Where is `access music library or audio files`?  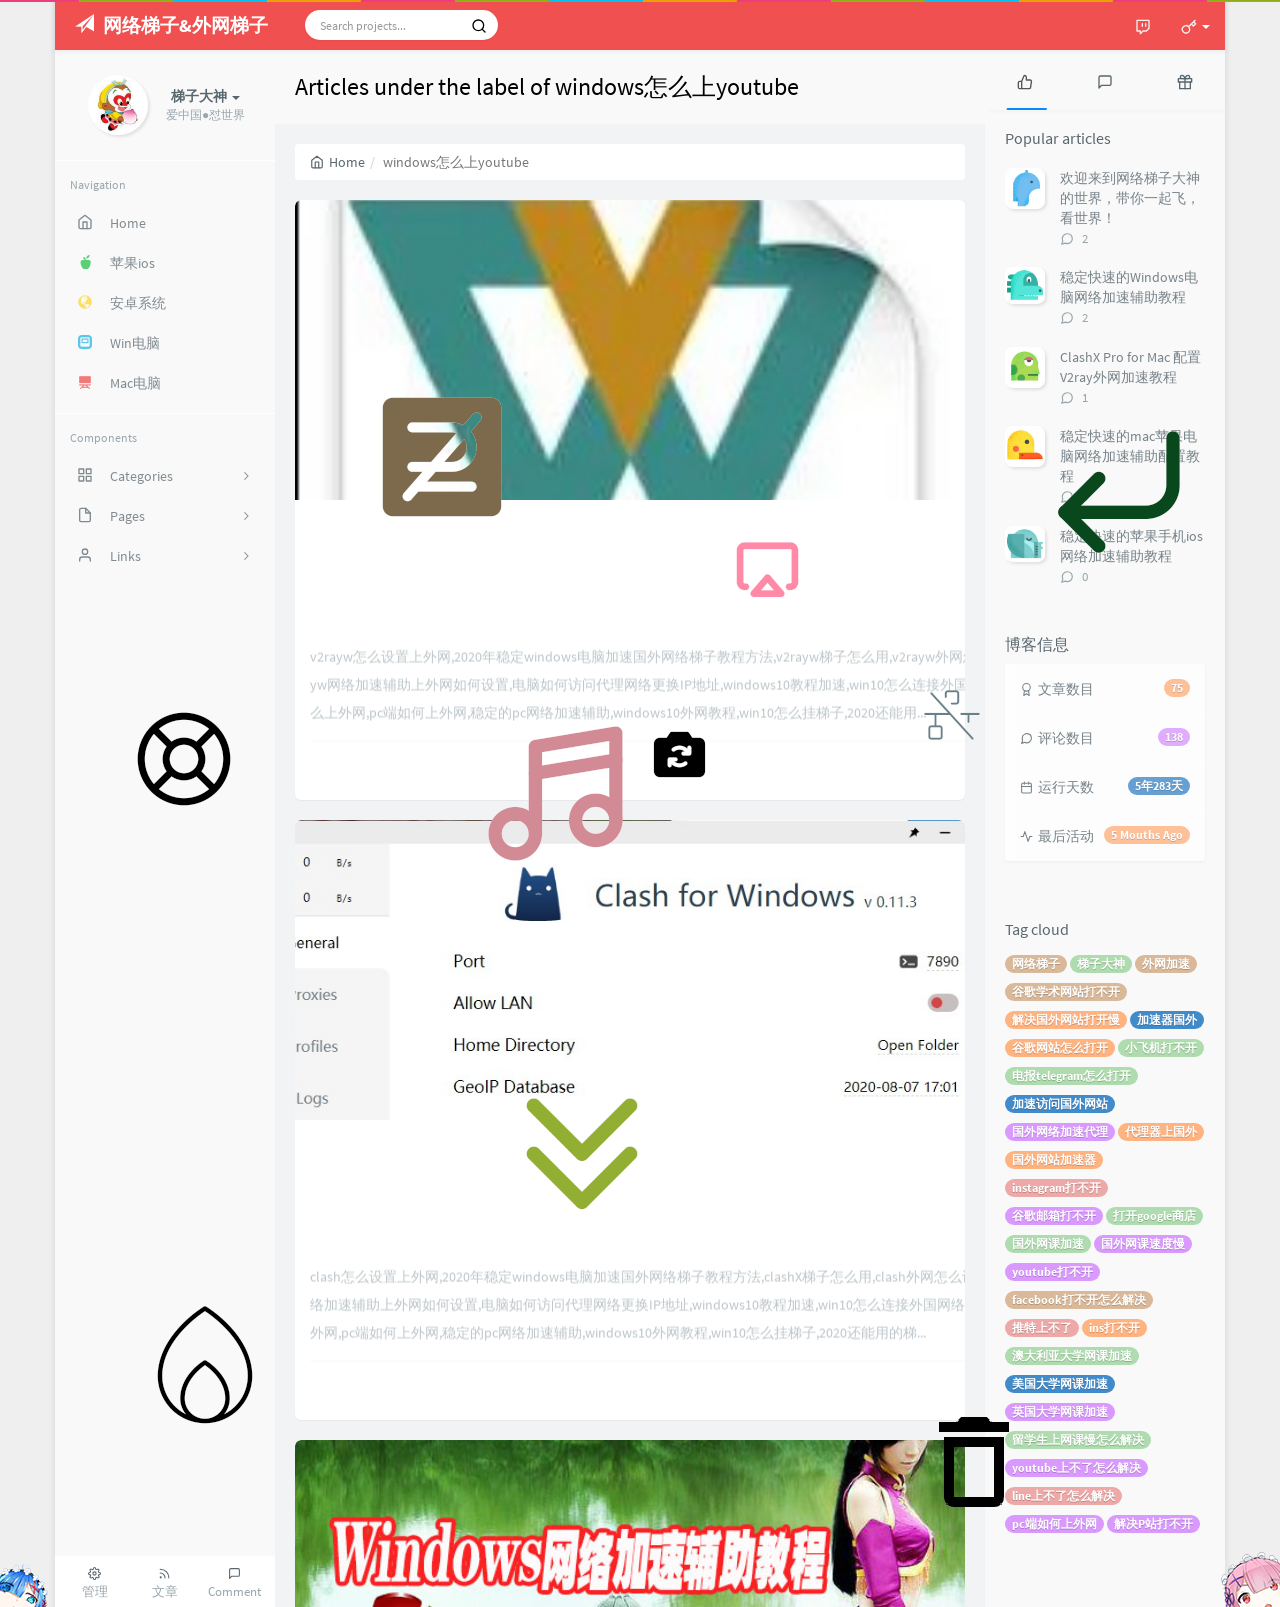
access music library or audio files is located at coordinates (555, 793).